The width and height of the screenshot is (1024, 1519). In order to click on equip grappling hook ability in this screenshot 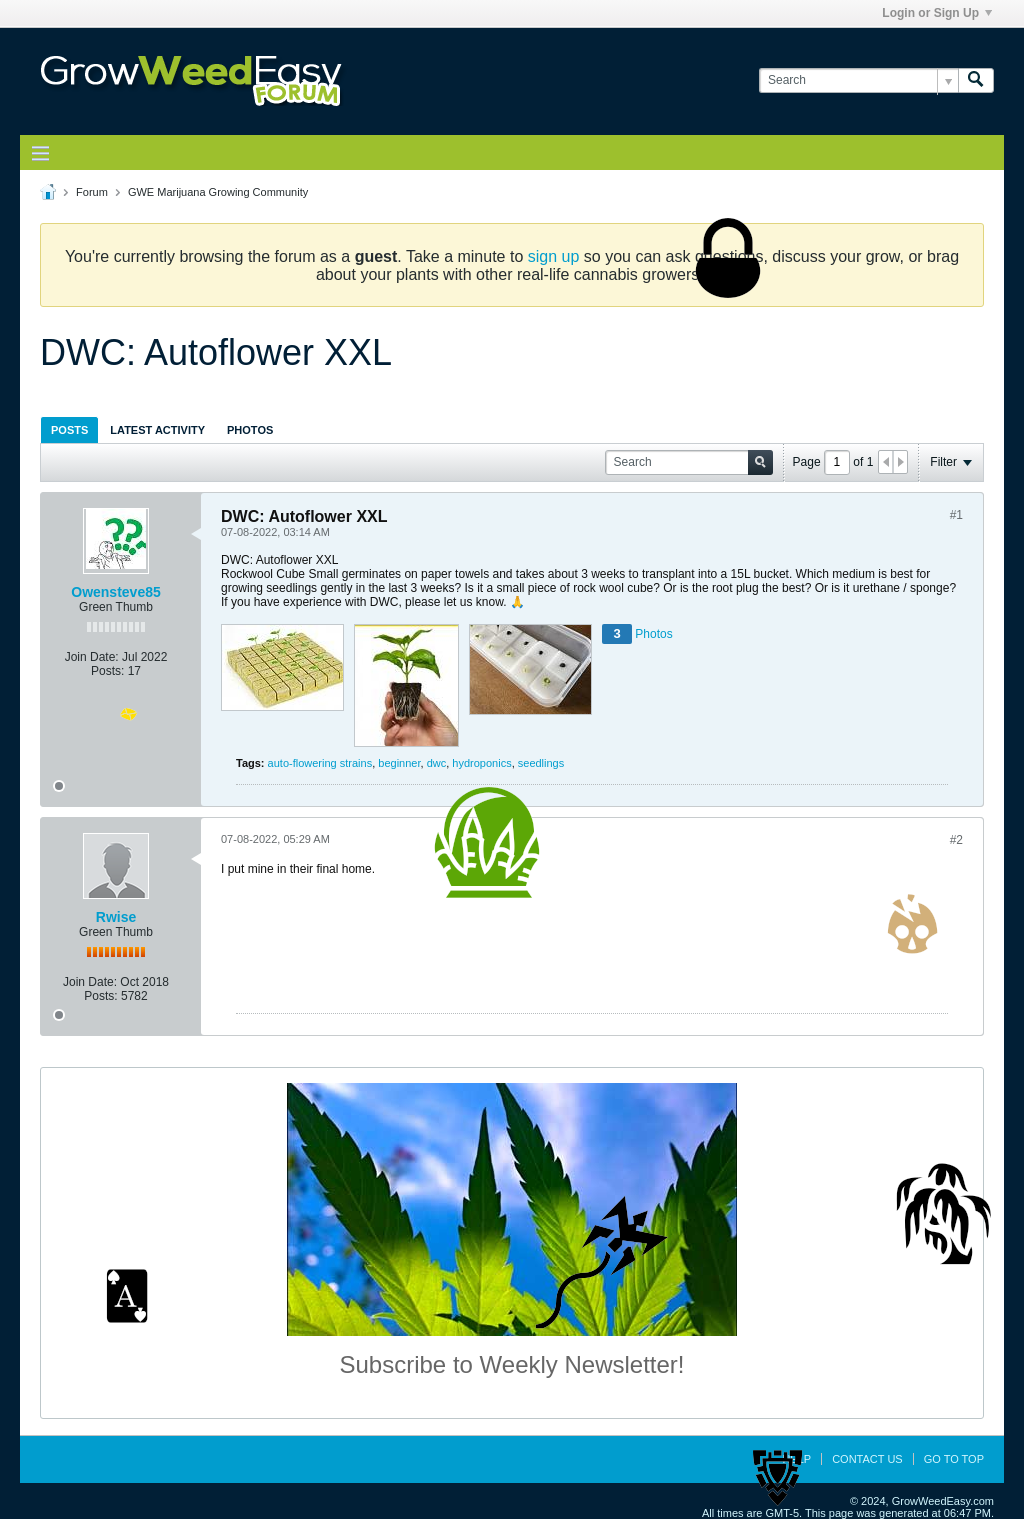, I will do `click(602, 1261)`.